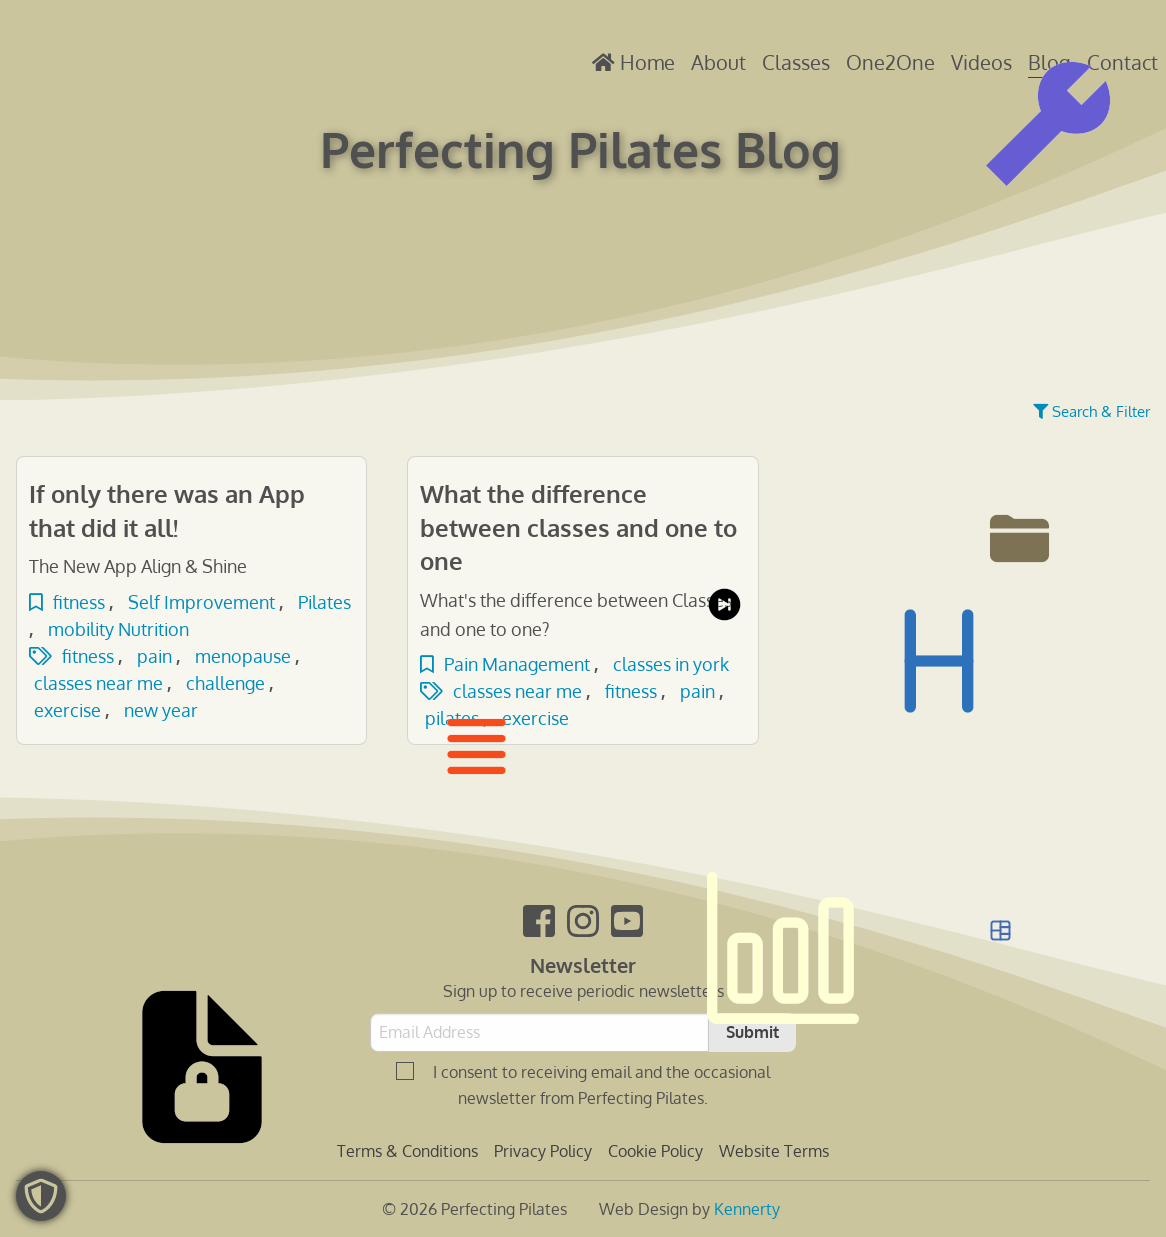 This screenshot has width=1166, height=1237. I want to click on view a protected or encrypted document, so click(202, 1067).